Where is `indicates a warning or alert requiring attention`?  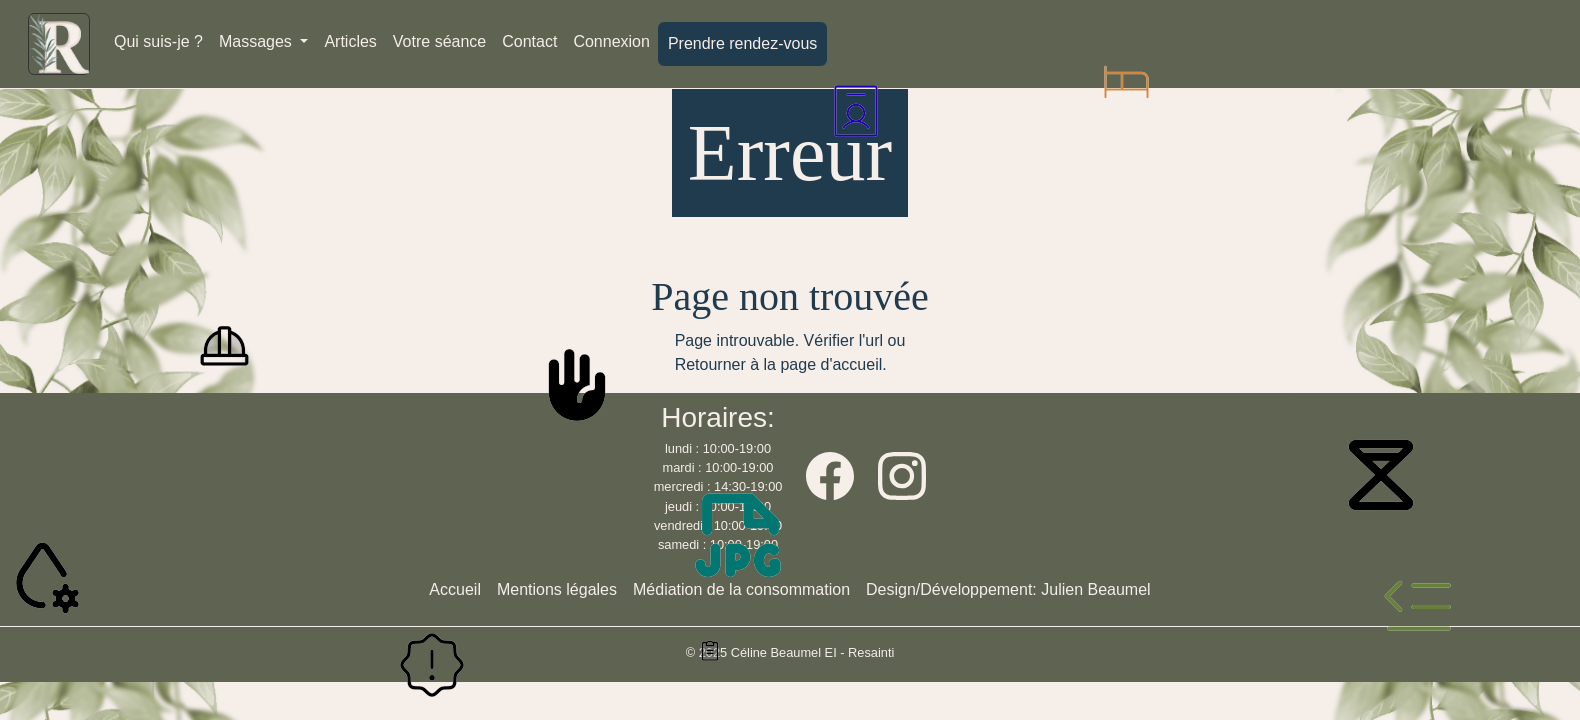
indicates a warning or alert requiring attention is located at coordinates (432, 665).